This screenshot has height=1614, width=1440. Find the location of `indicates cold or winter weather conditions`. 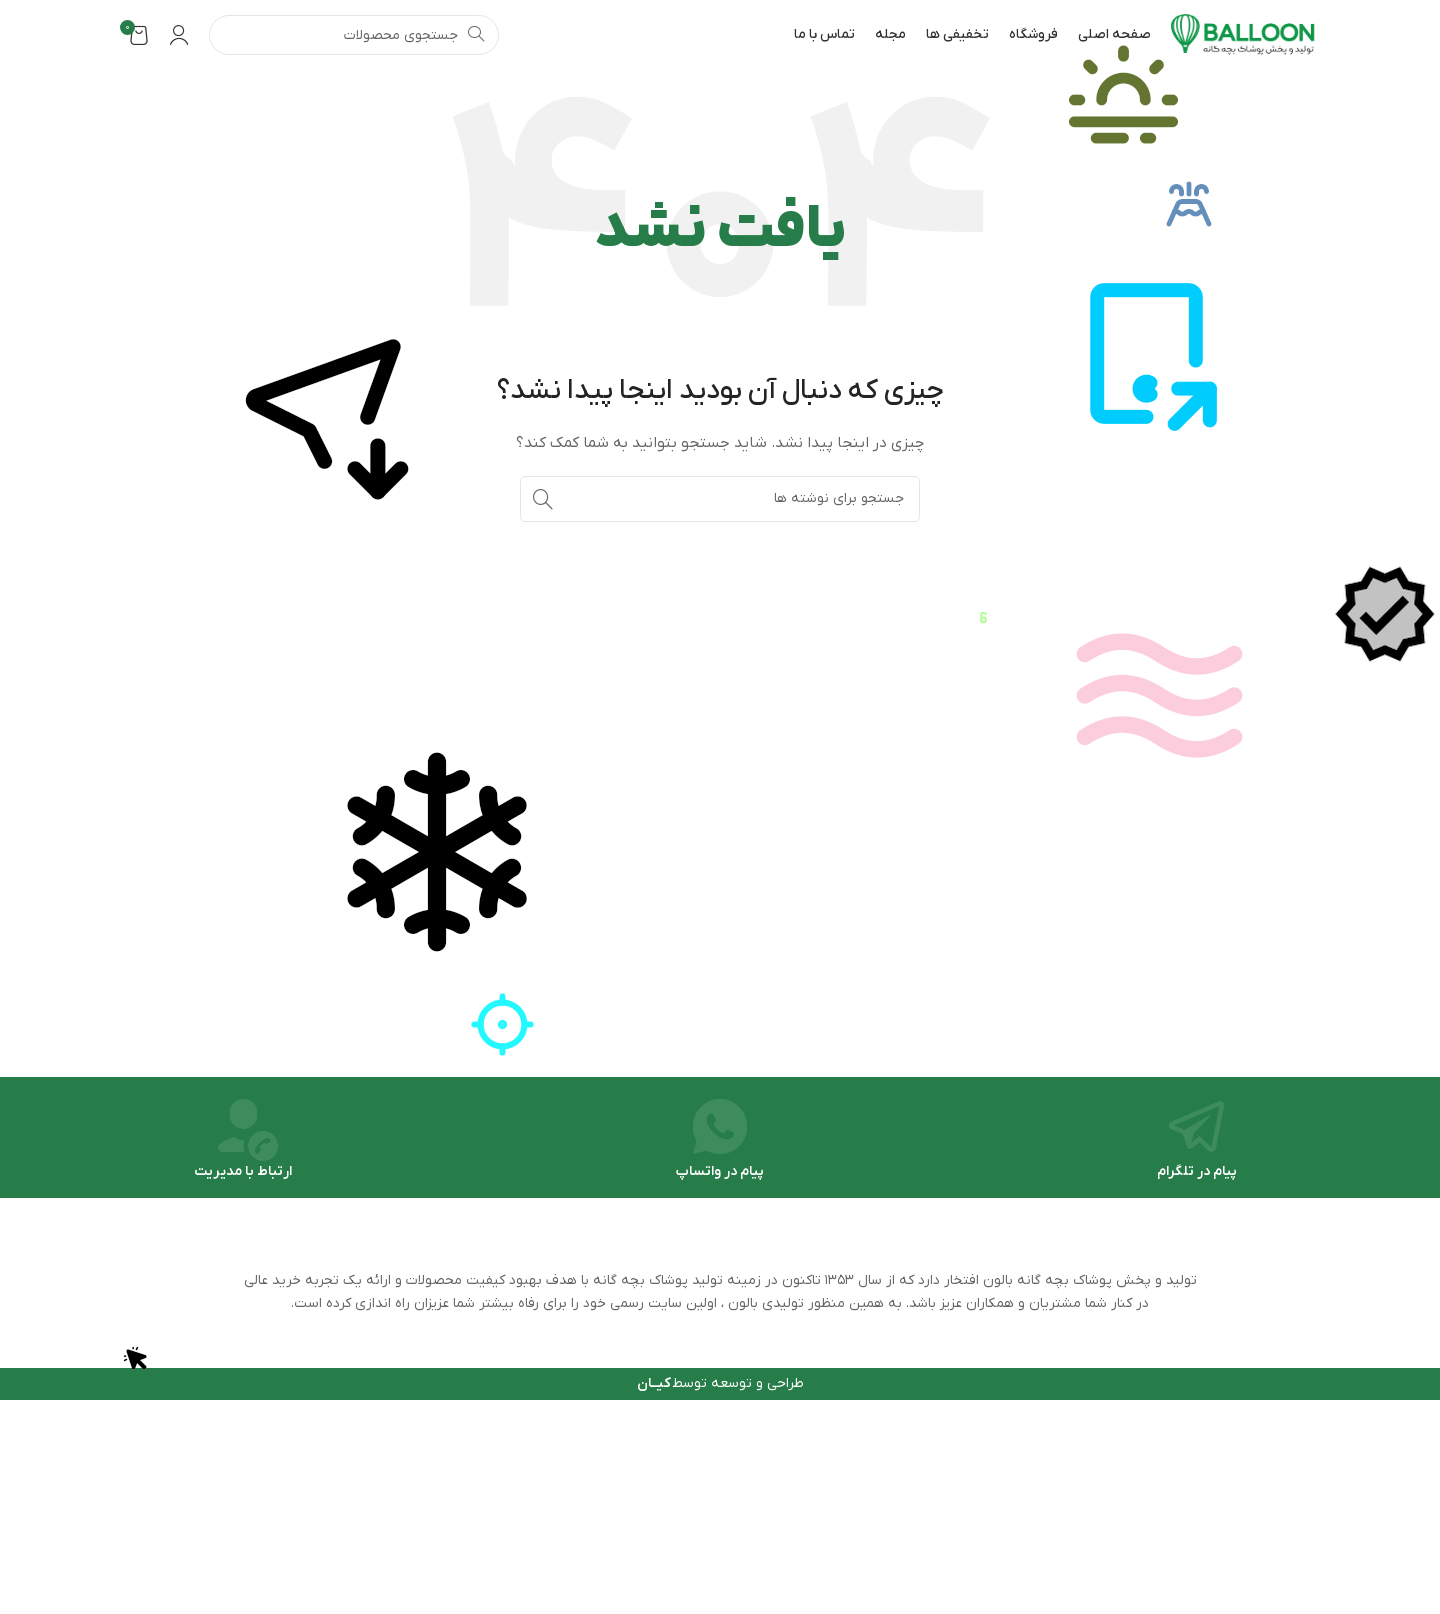

indicates cold or winter weather conditions is located at coordinates (437, 852).